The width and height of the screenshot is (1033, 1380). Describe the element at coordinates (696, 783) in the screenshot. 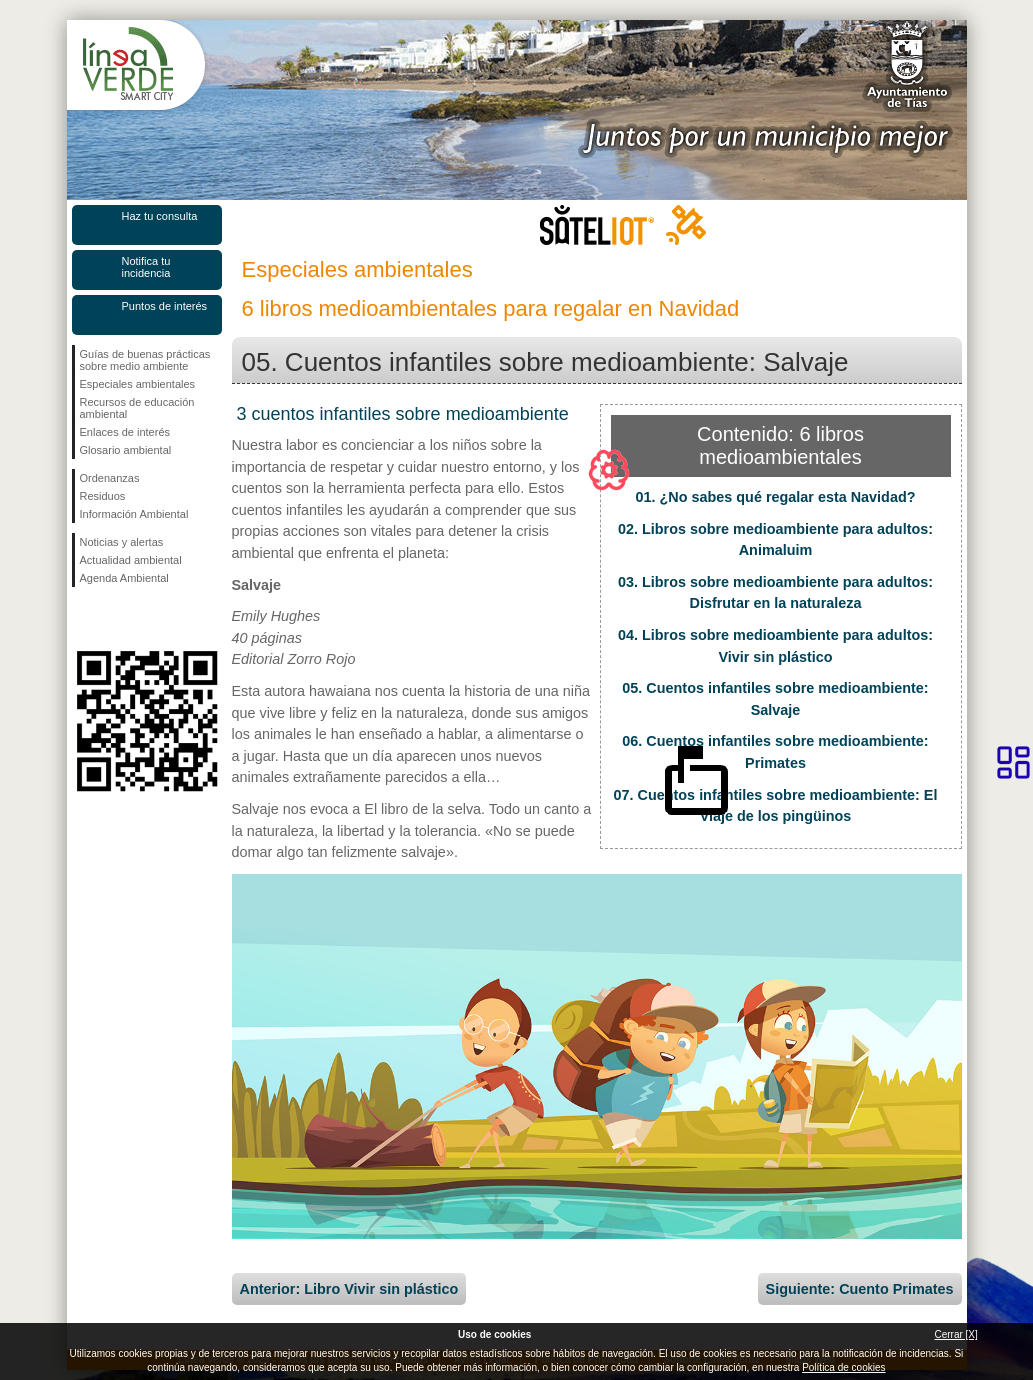

I see `indicates unread mail in your mailbox` at that location.